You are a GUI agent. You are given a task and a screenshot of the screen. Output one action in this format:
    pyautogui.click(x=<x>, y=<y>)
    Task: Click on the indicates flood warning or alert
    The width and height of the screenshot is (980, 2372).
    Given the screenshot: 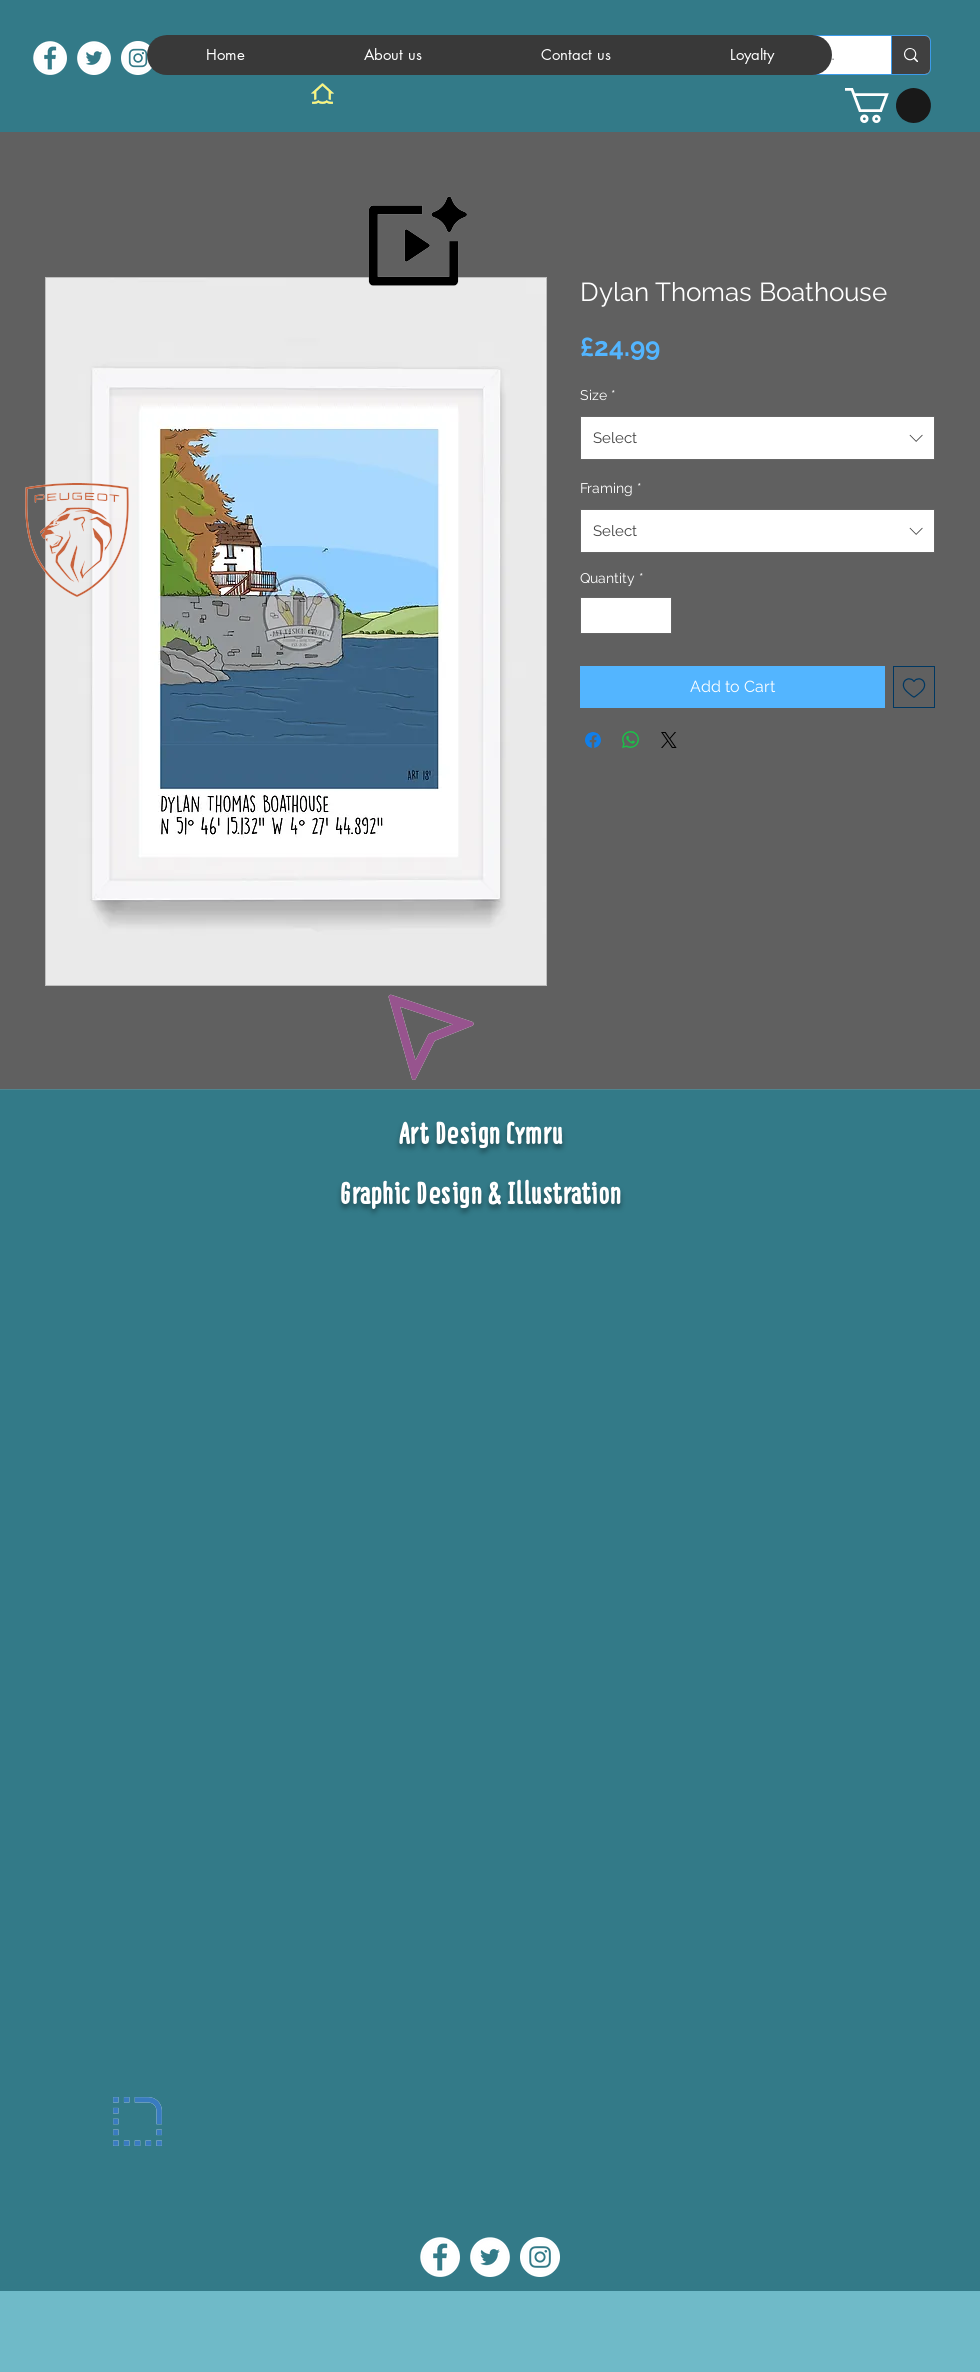 What is the action you would take?
    pyautogui.click(x=322, y=94)
    